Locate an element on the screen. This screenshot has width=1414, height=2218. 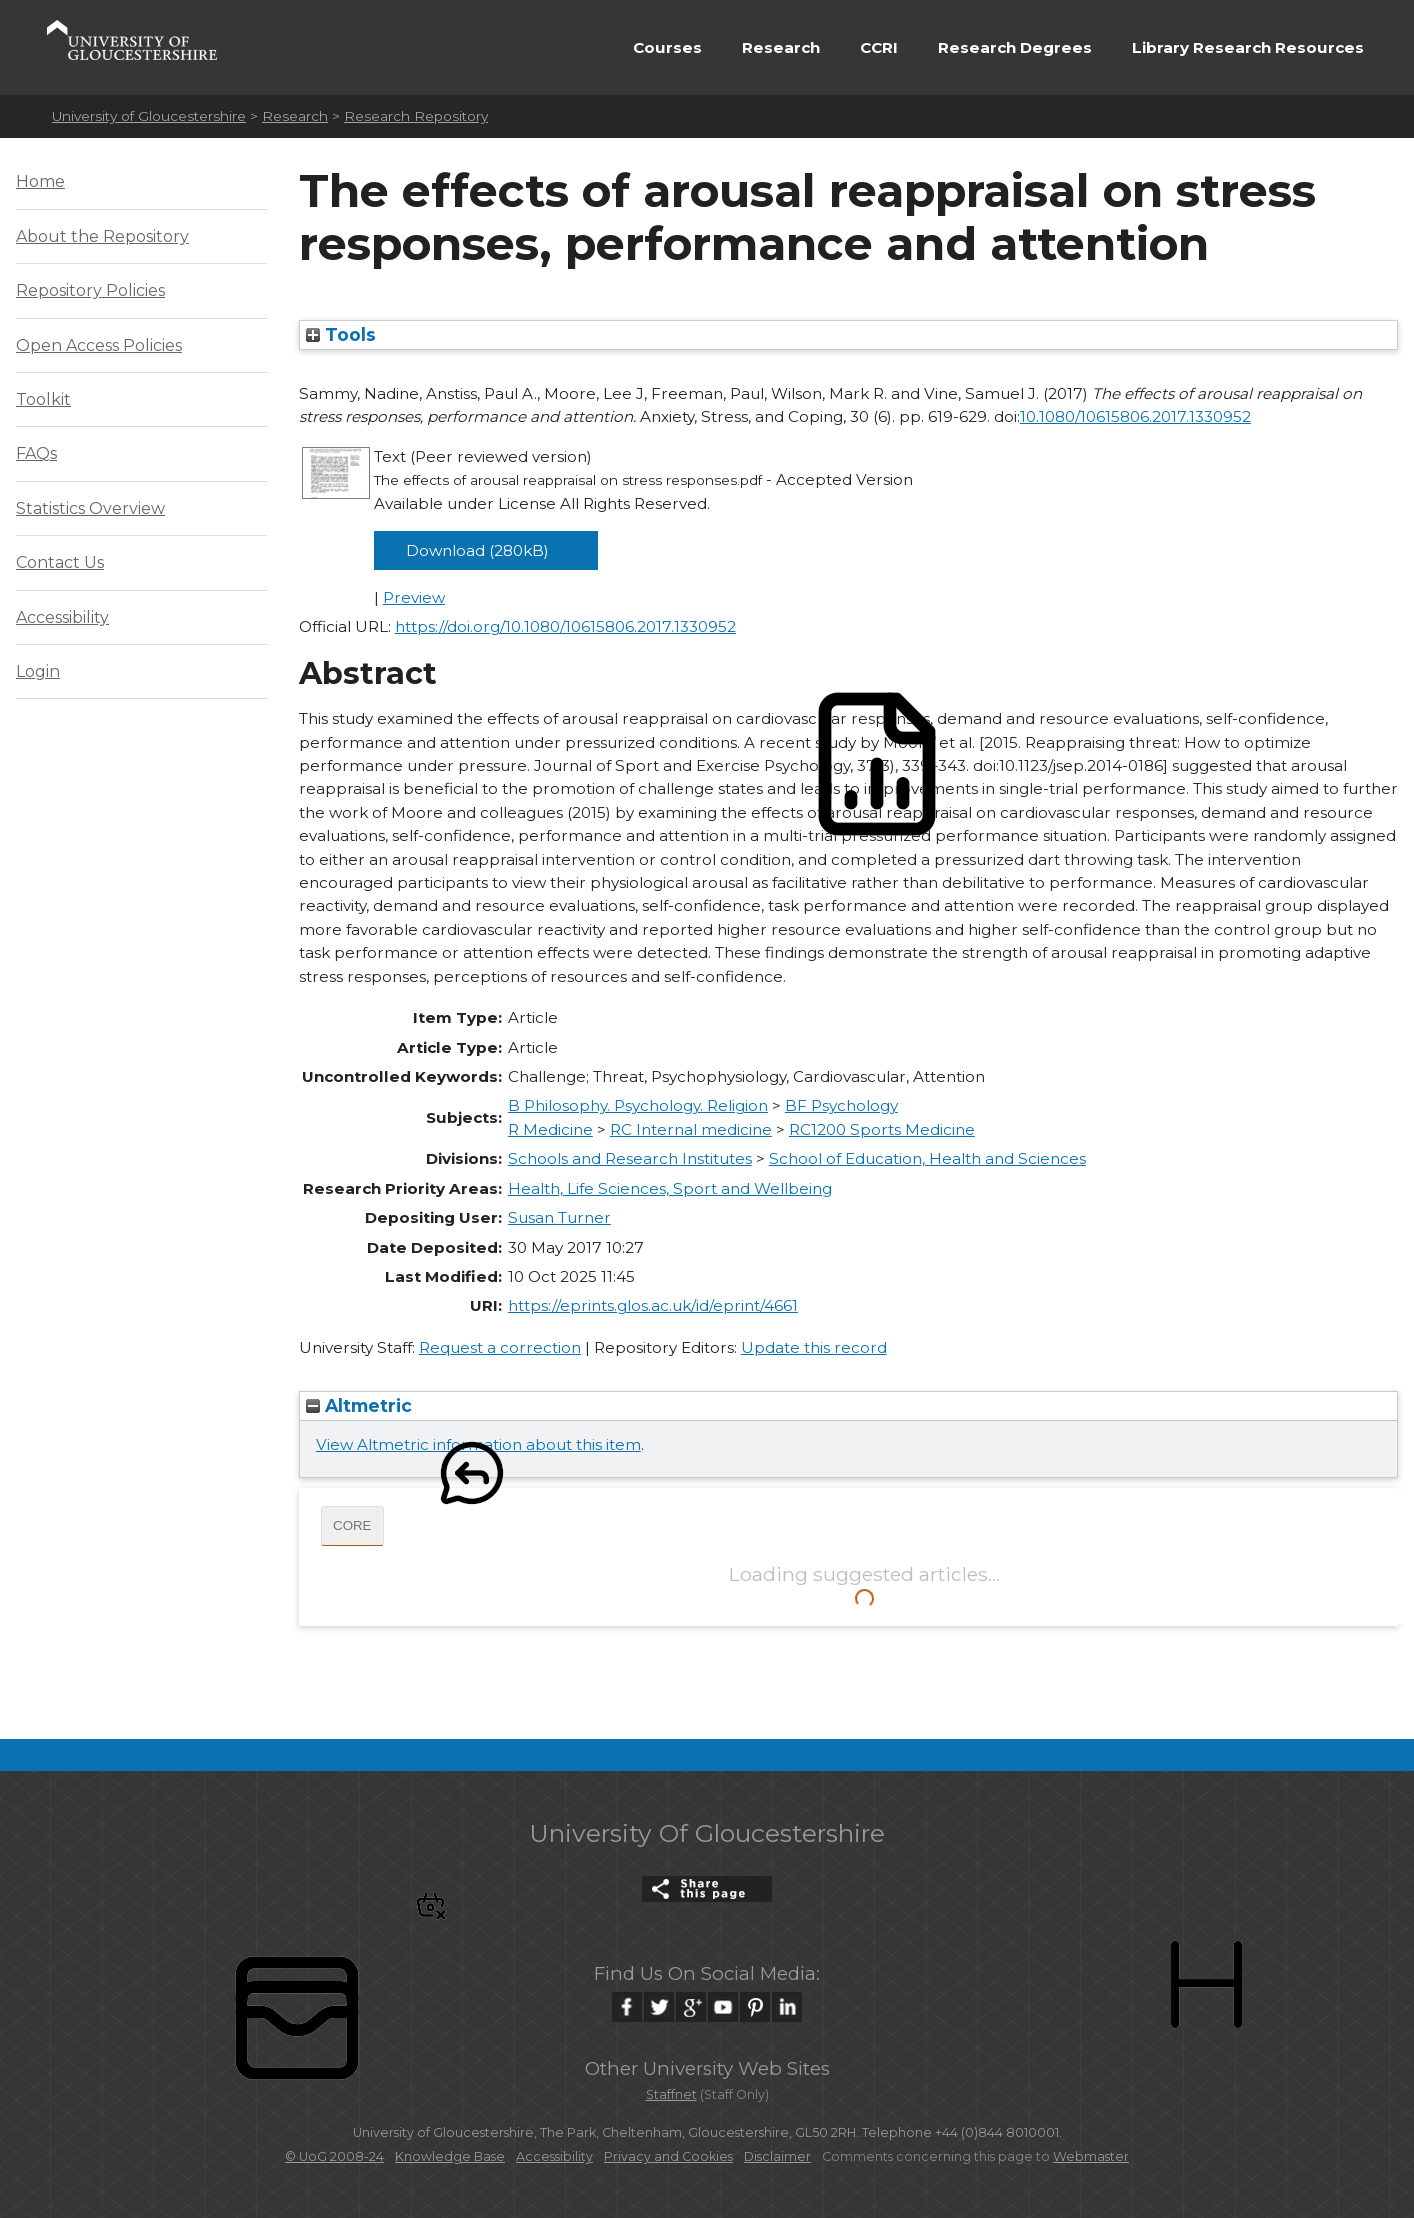
remove item from basket is located at coordinates (430, 1904).